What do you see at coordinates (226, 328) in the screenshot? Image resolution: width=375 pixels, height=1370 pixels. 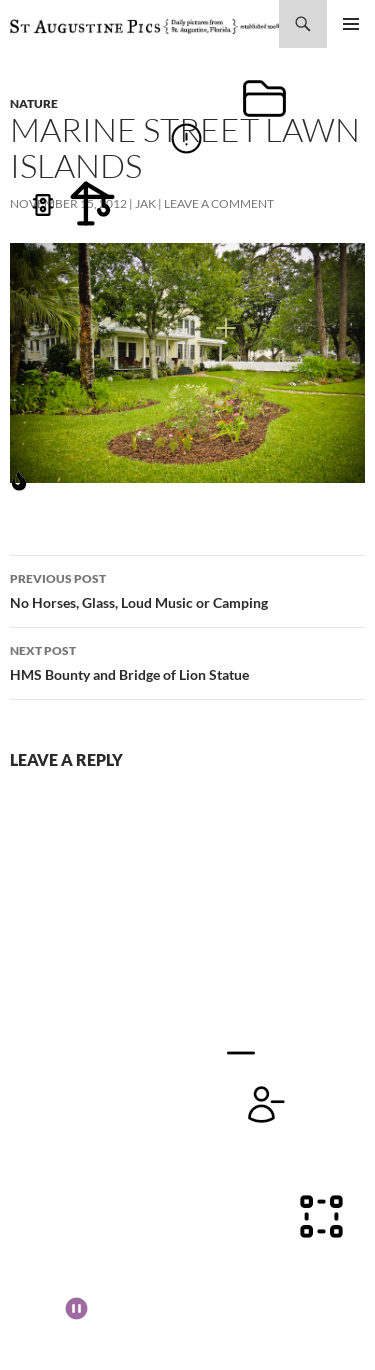 I see `add a new item` at bounding box center [226, 328].